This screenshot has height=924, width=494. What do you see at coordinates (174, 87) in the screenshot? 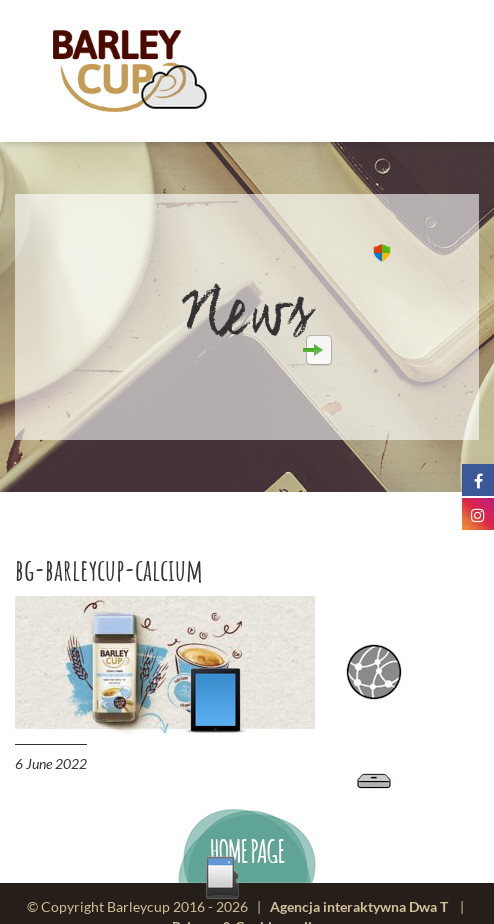
I see `access iCloud storage in sidebar` at bounding box center [174, 87].